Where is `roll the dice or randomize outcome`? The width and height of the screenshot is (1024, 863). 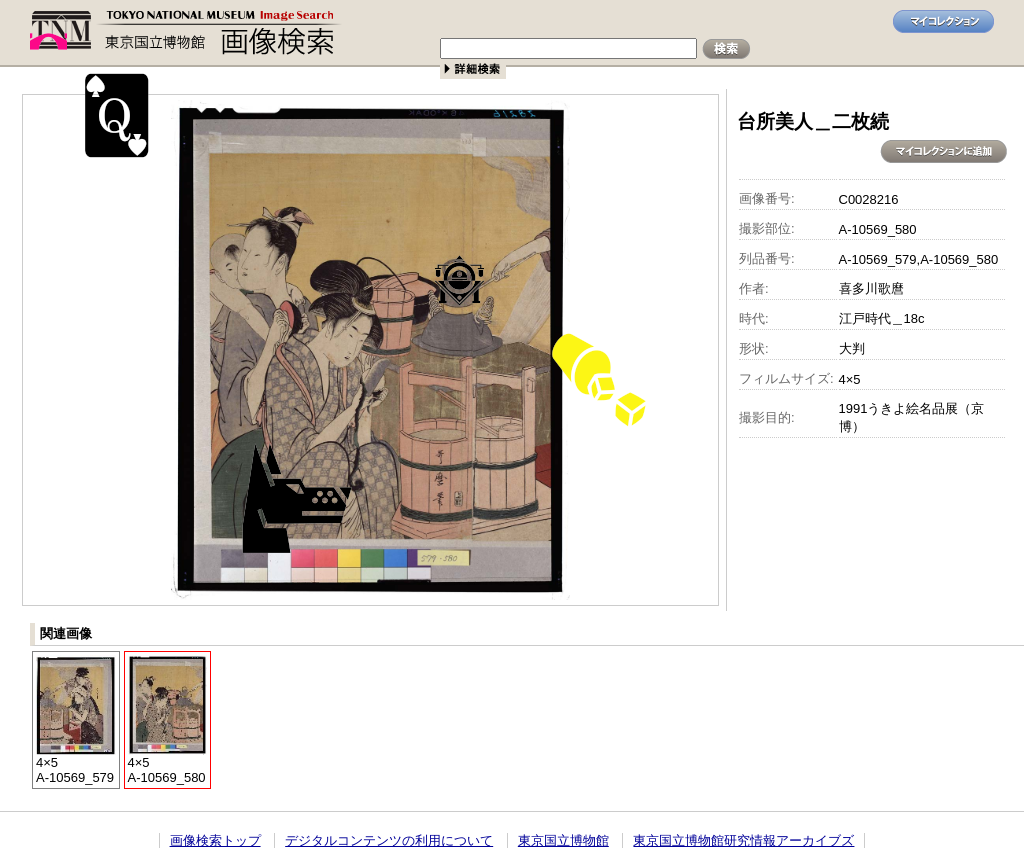
roll the dice or randomize outcome is located at coordinates (599, 380).